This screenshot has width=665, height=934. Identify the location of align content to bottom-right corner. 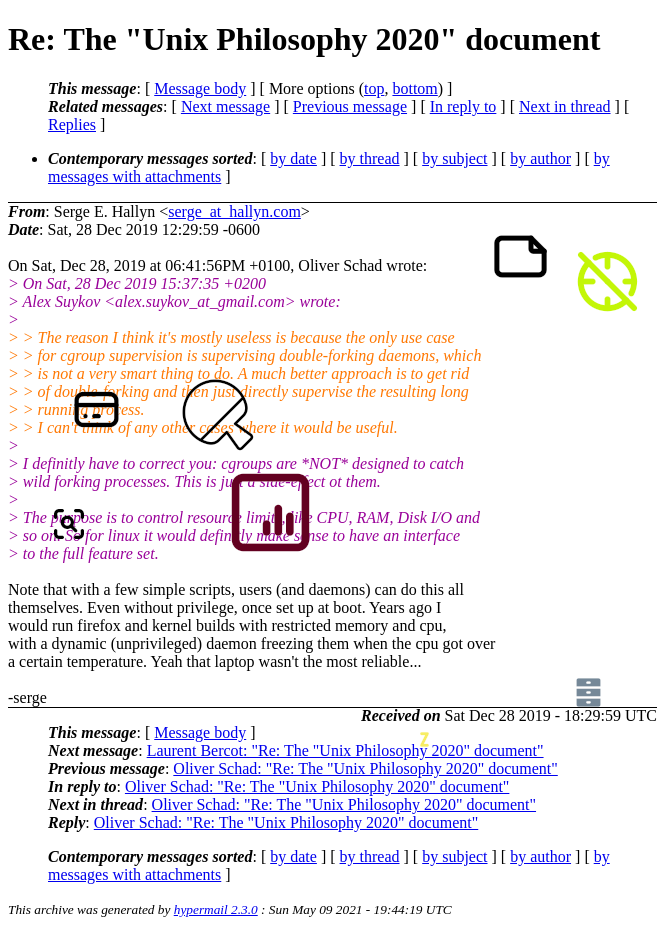
(270, 512).